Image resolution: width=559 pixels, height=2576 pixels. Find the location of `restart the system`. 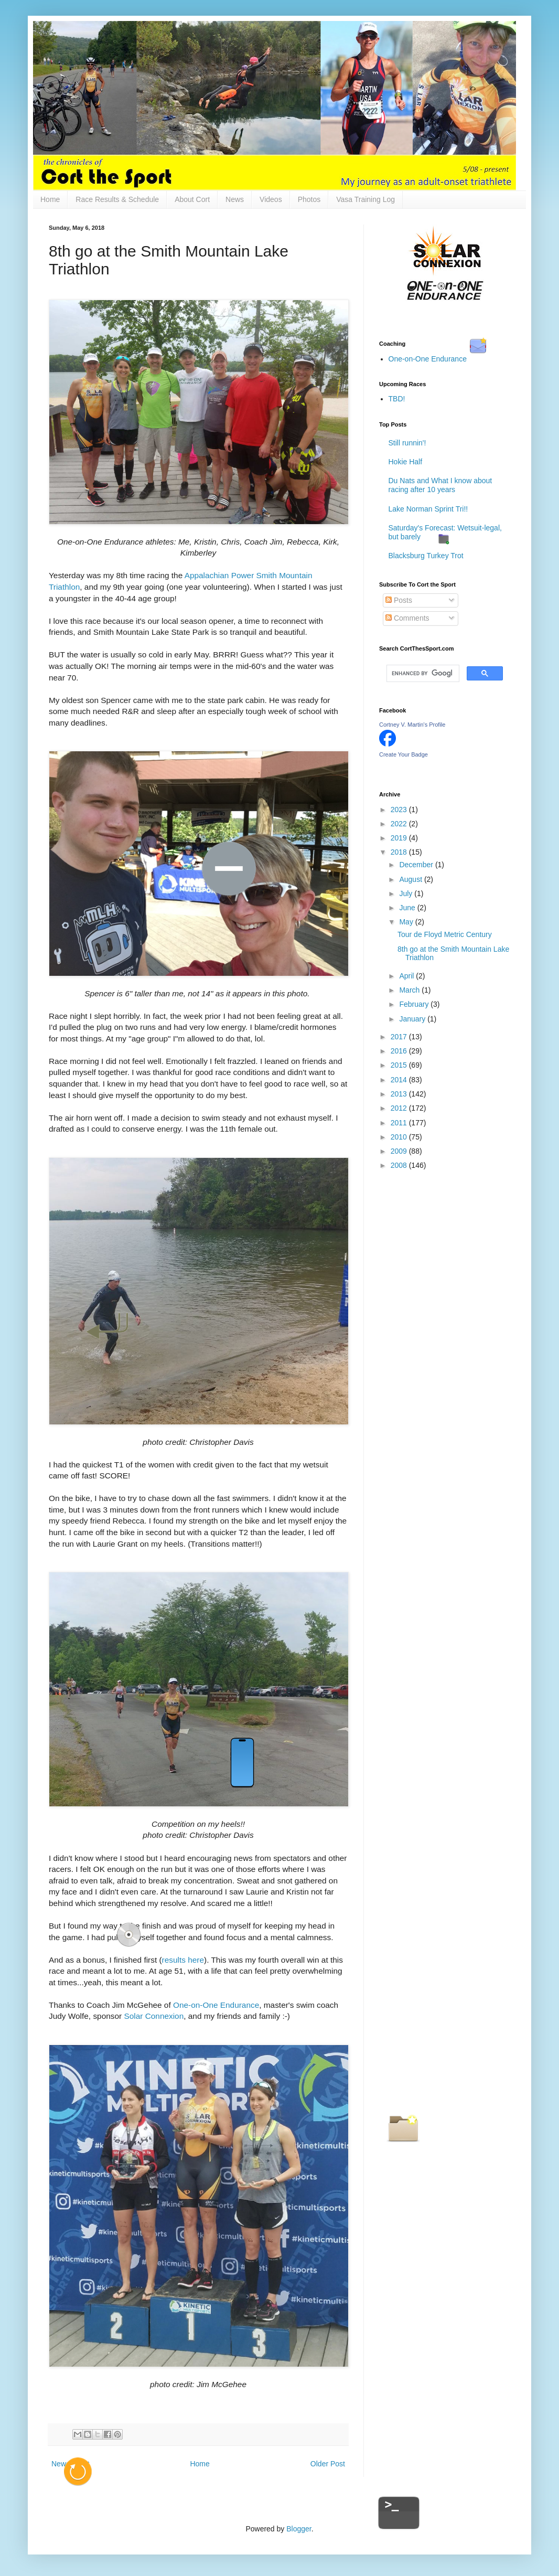

restart the system is located at coordinates (78, 2472).